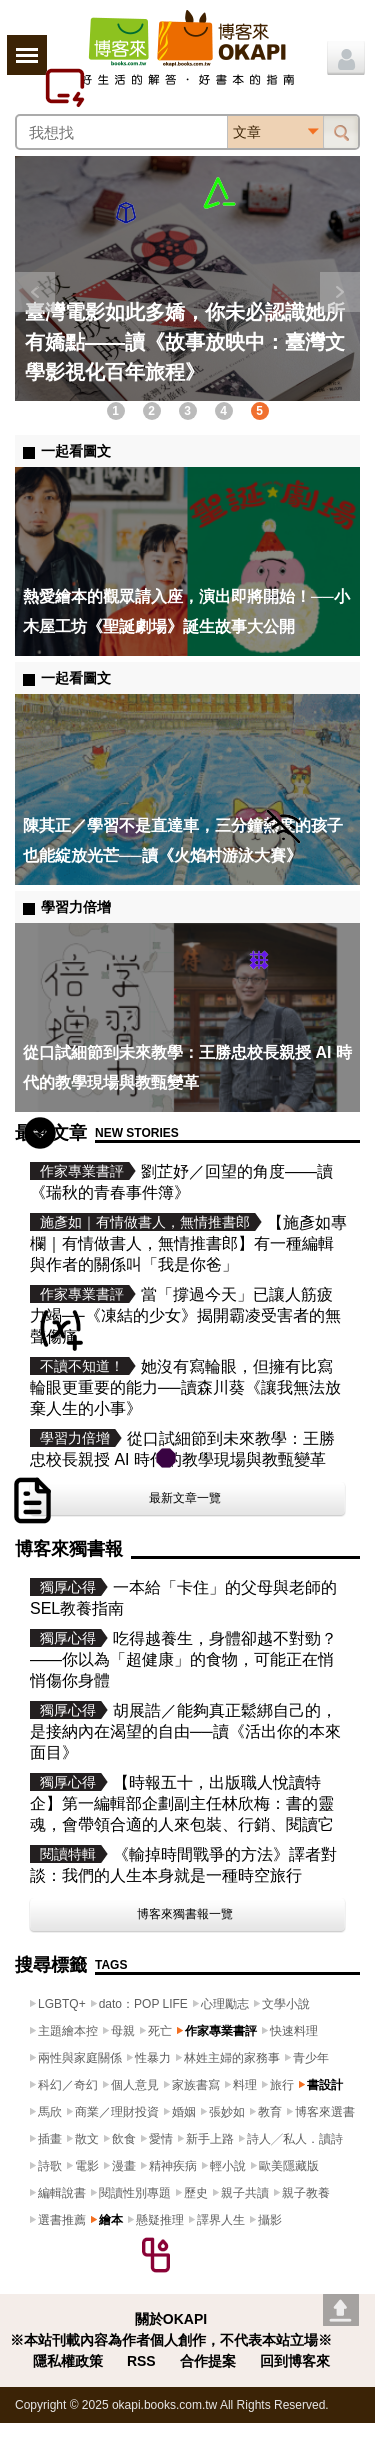 This screenshot has height=2443, width=375. Describe the element at coordinates (166, 1458) in the screenshot. I see `indicates a stop or warning state` at that location.